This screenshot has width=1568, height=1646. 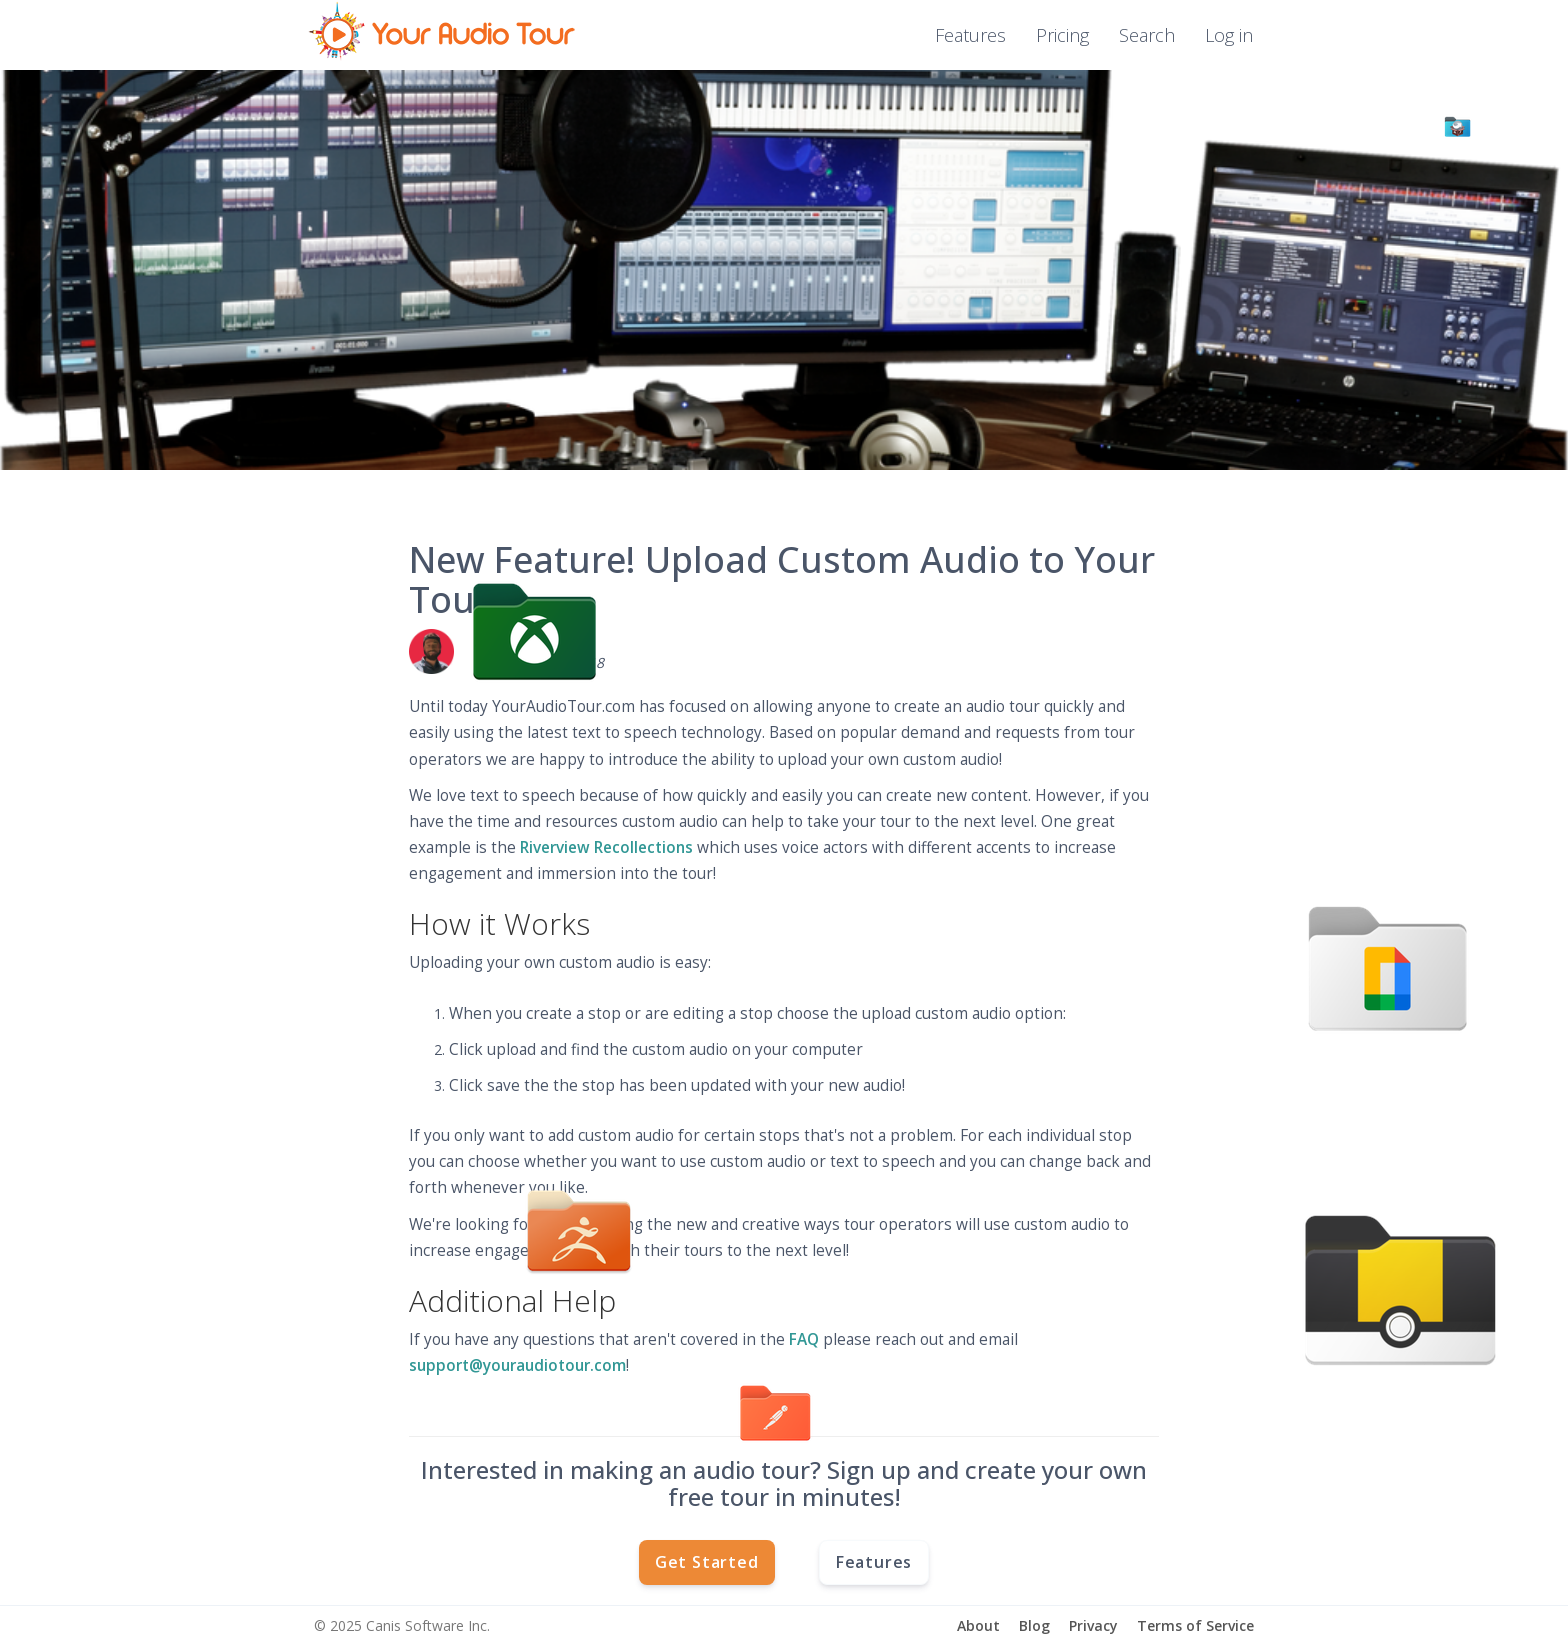 I want to click on folder containing portableapps packages, so click(x=1457, y=127).